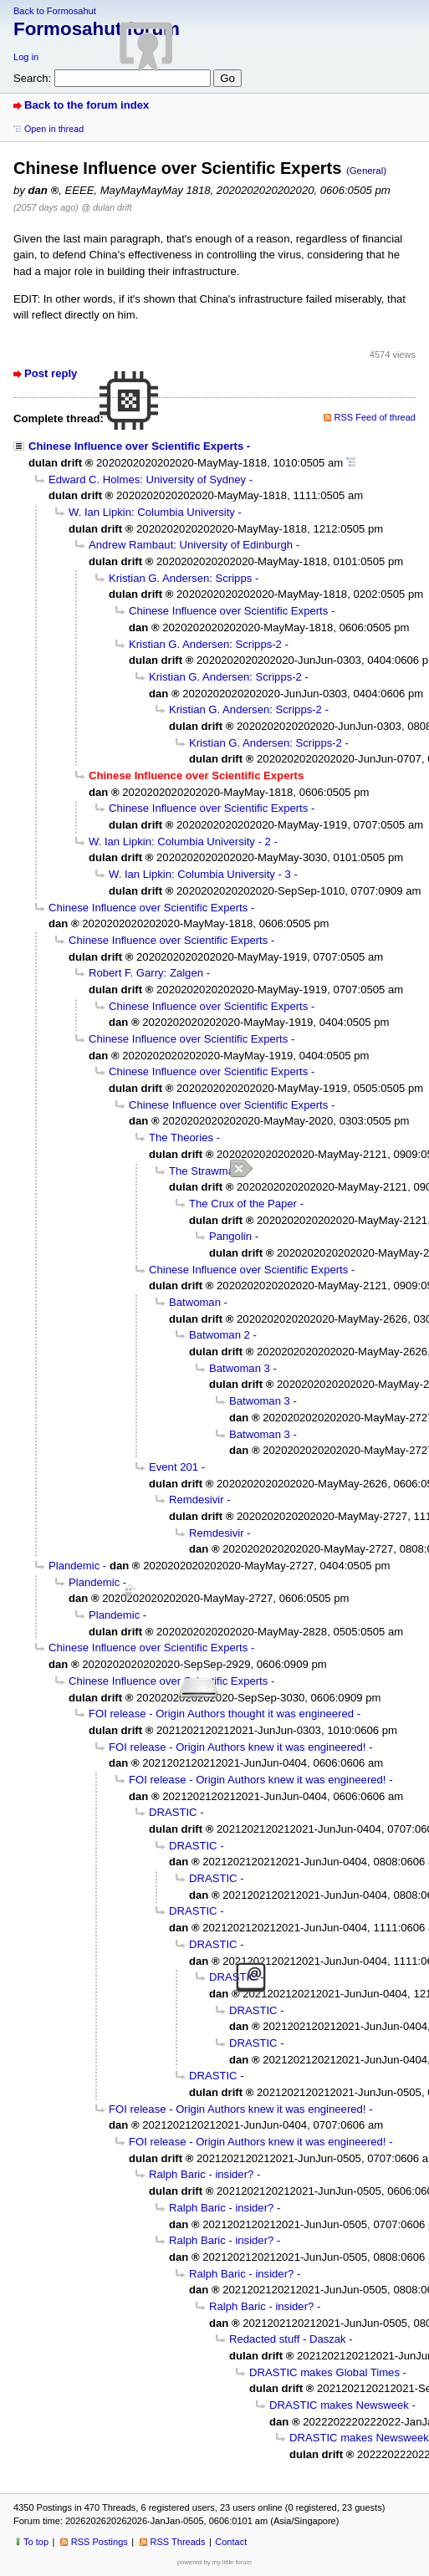  What do you see at coordinates (144, 43) in the screenshot?
I see `view certificate or credential file` at bounding box center [144, 43].